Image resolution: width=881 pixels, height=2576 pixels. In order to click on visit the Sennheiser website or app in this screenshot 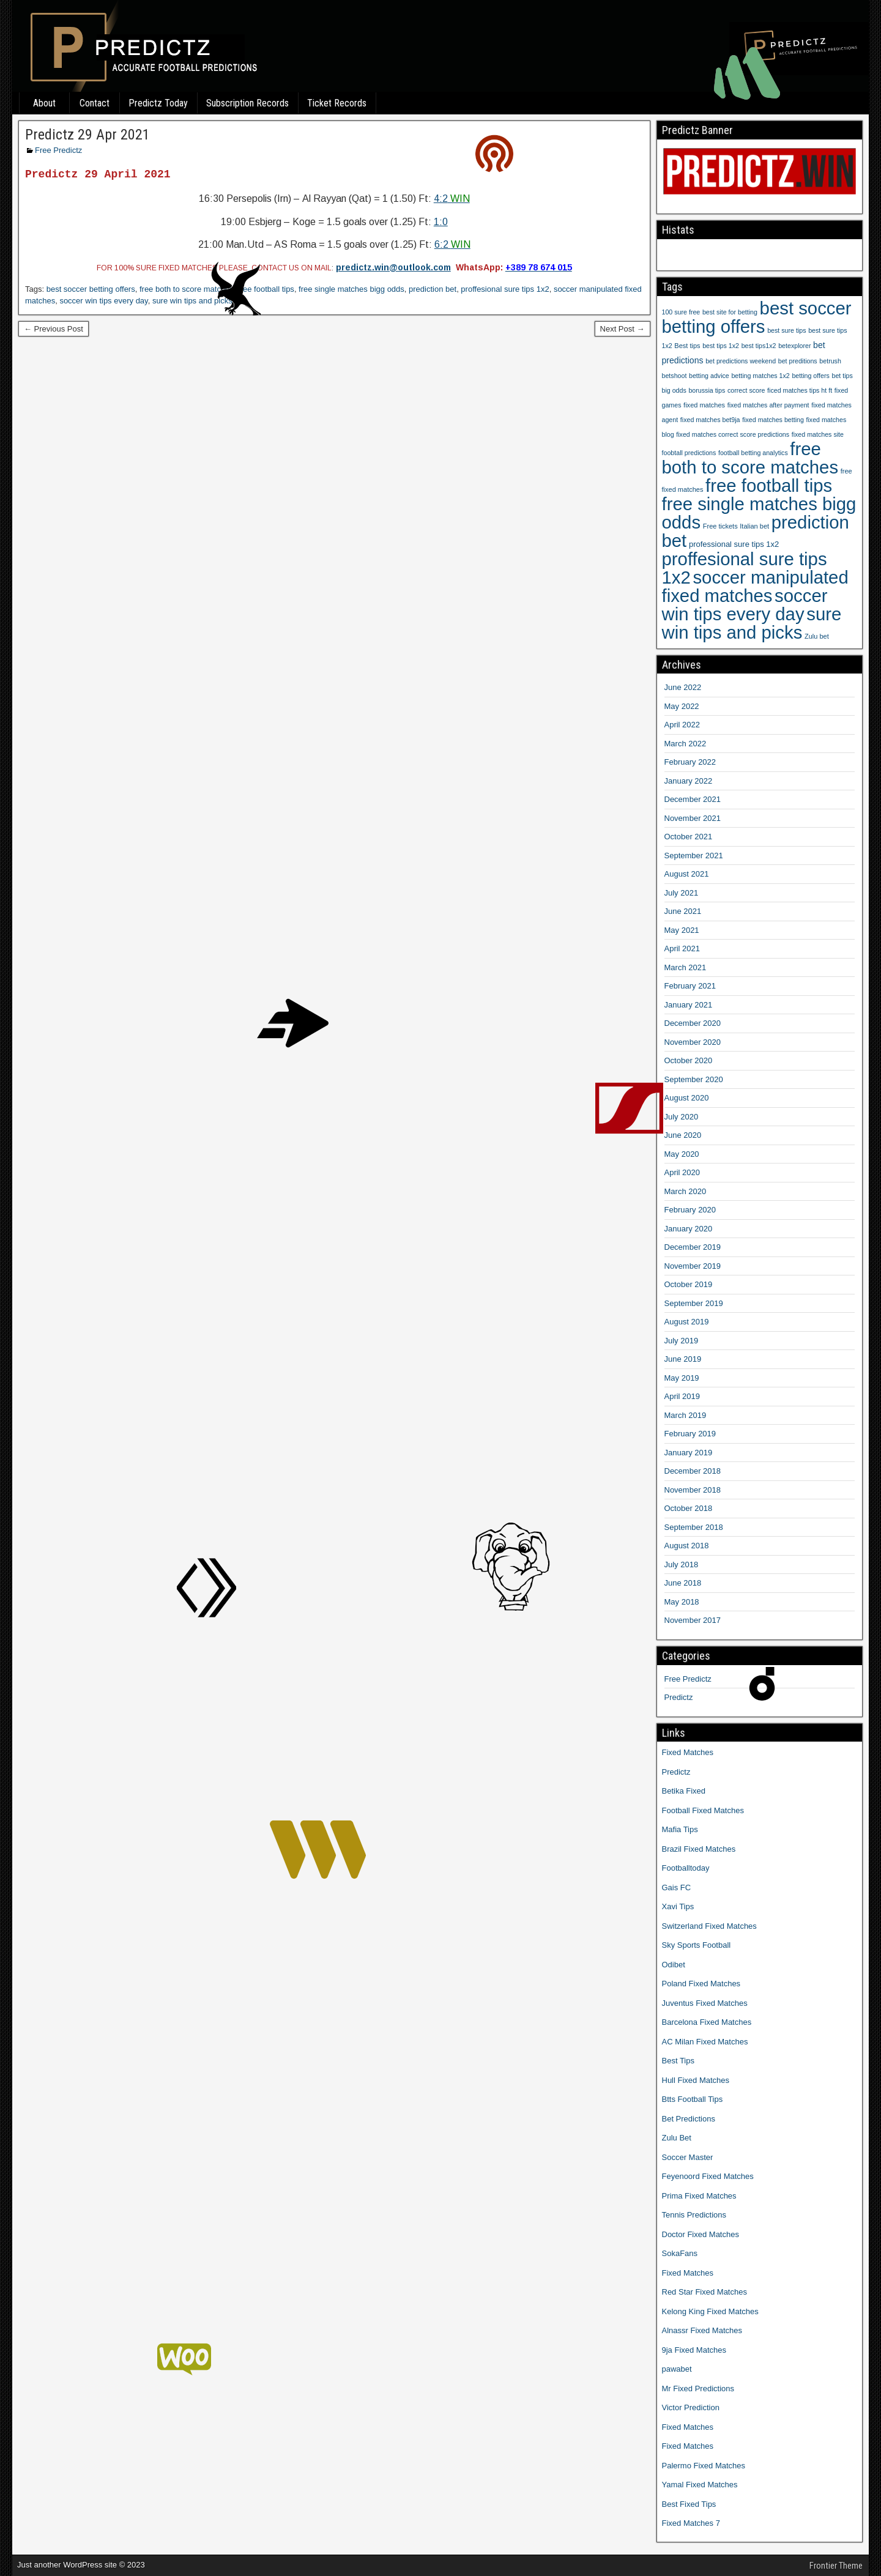, I will do `click(629, 1108)`.